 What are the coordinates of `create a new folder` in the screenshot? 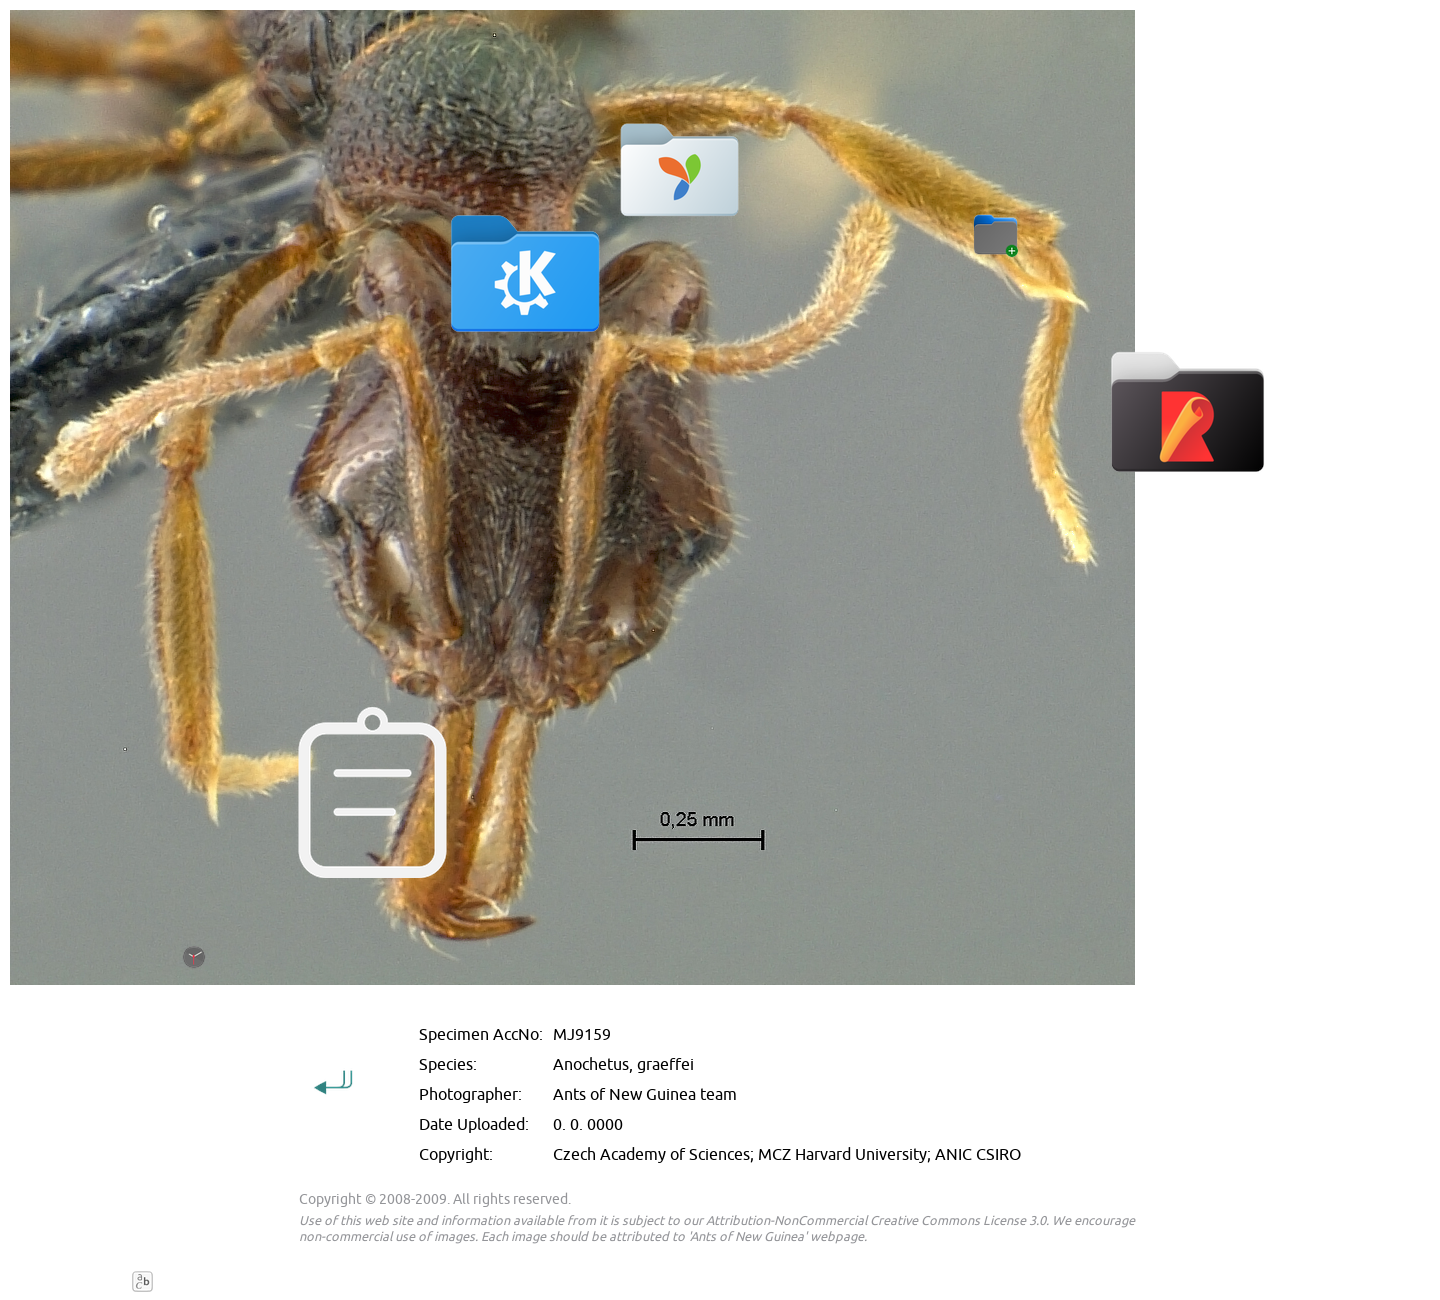 It's located at (995, 234).